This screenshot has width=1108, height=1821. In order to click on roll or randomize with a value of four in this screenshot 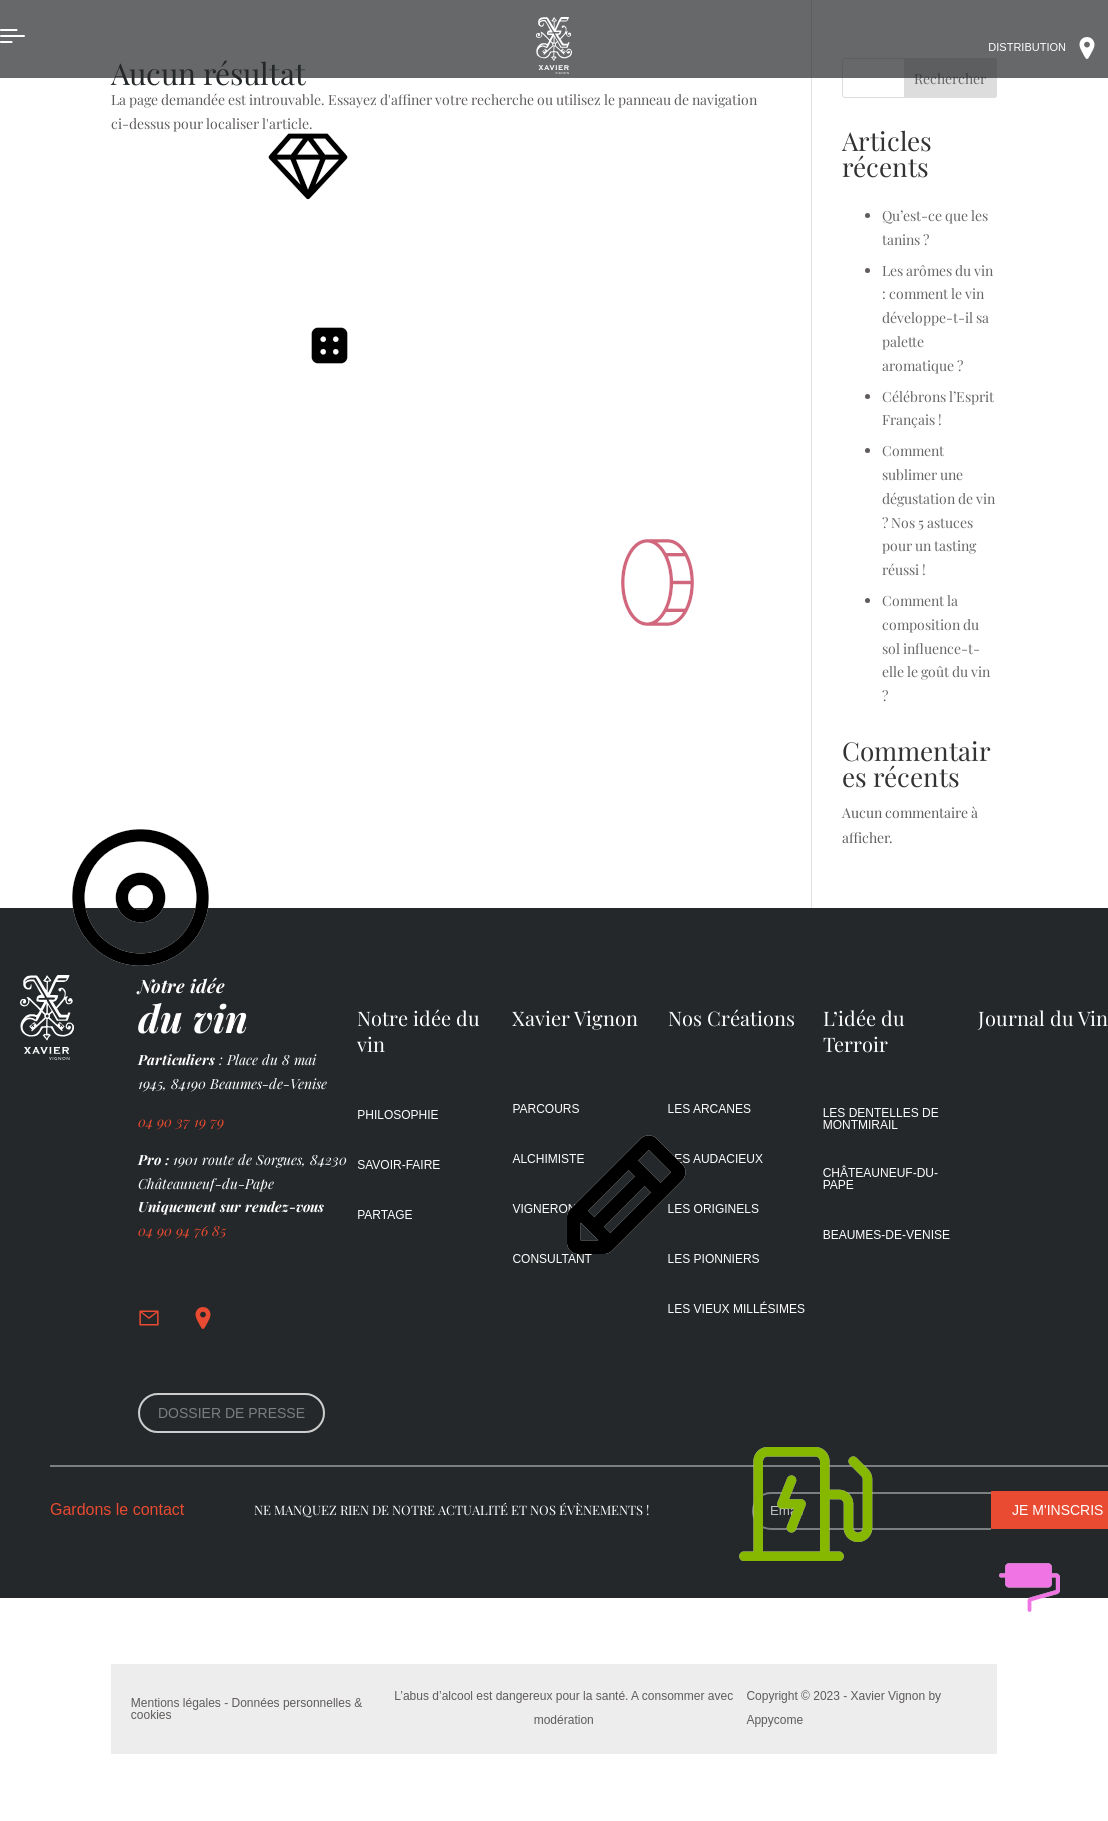, I will do `click(329, 345)`.